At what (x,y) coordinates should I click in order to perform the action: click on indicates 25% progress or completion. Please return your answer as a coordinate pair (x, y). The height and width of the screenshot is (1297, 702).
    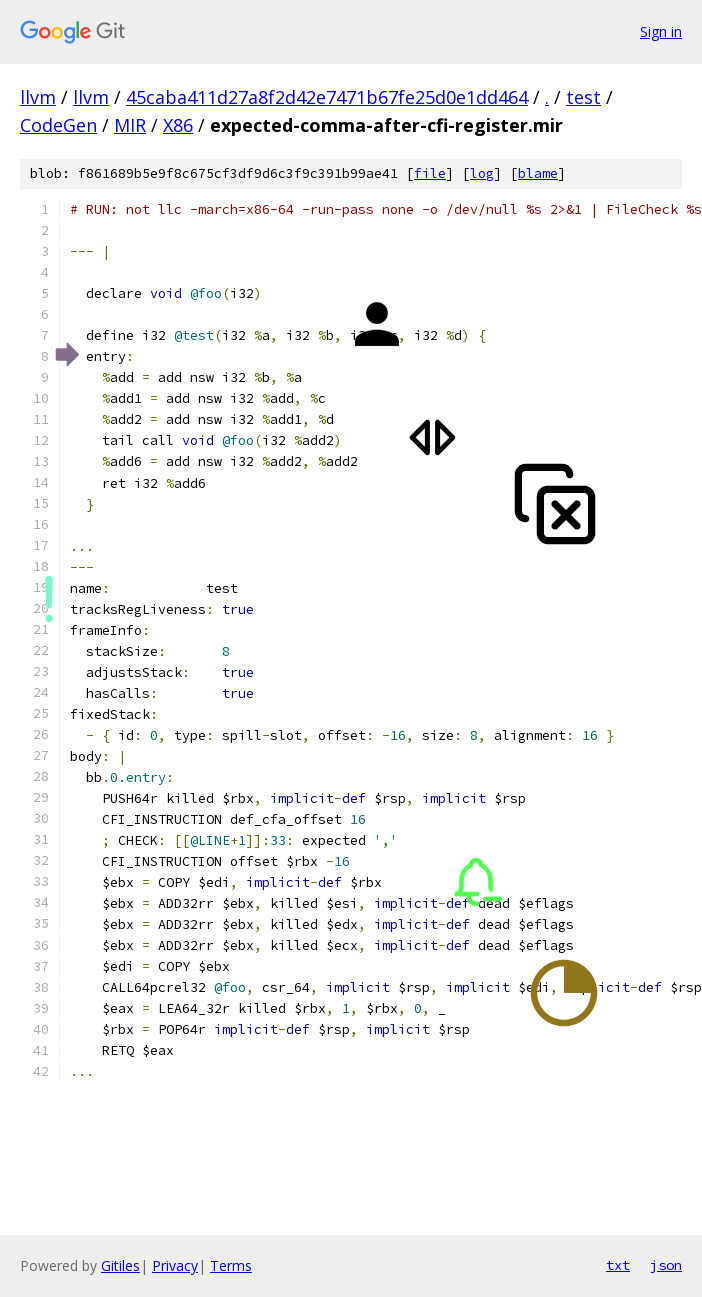
    Looking at the image, I should click on (564, 993).